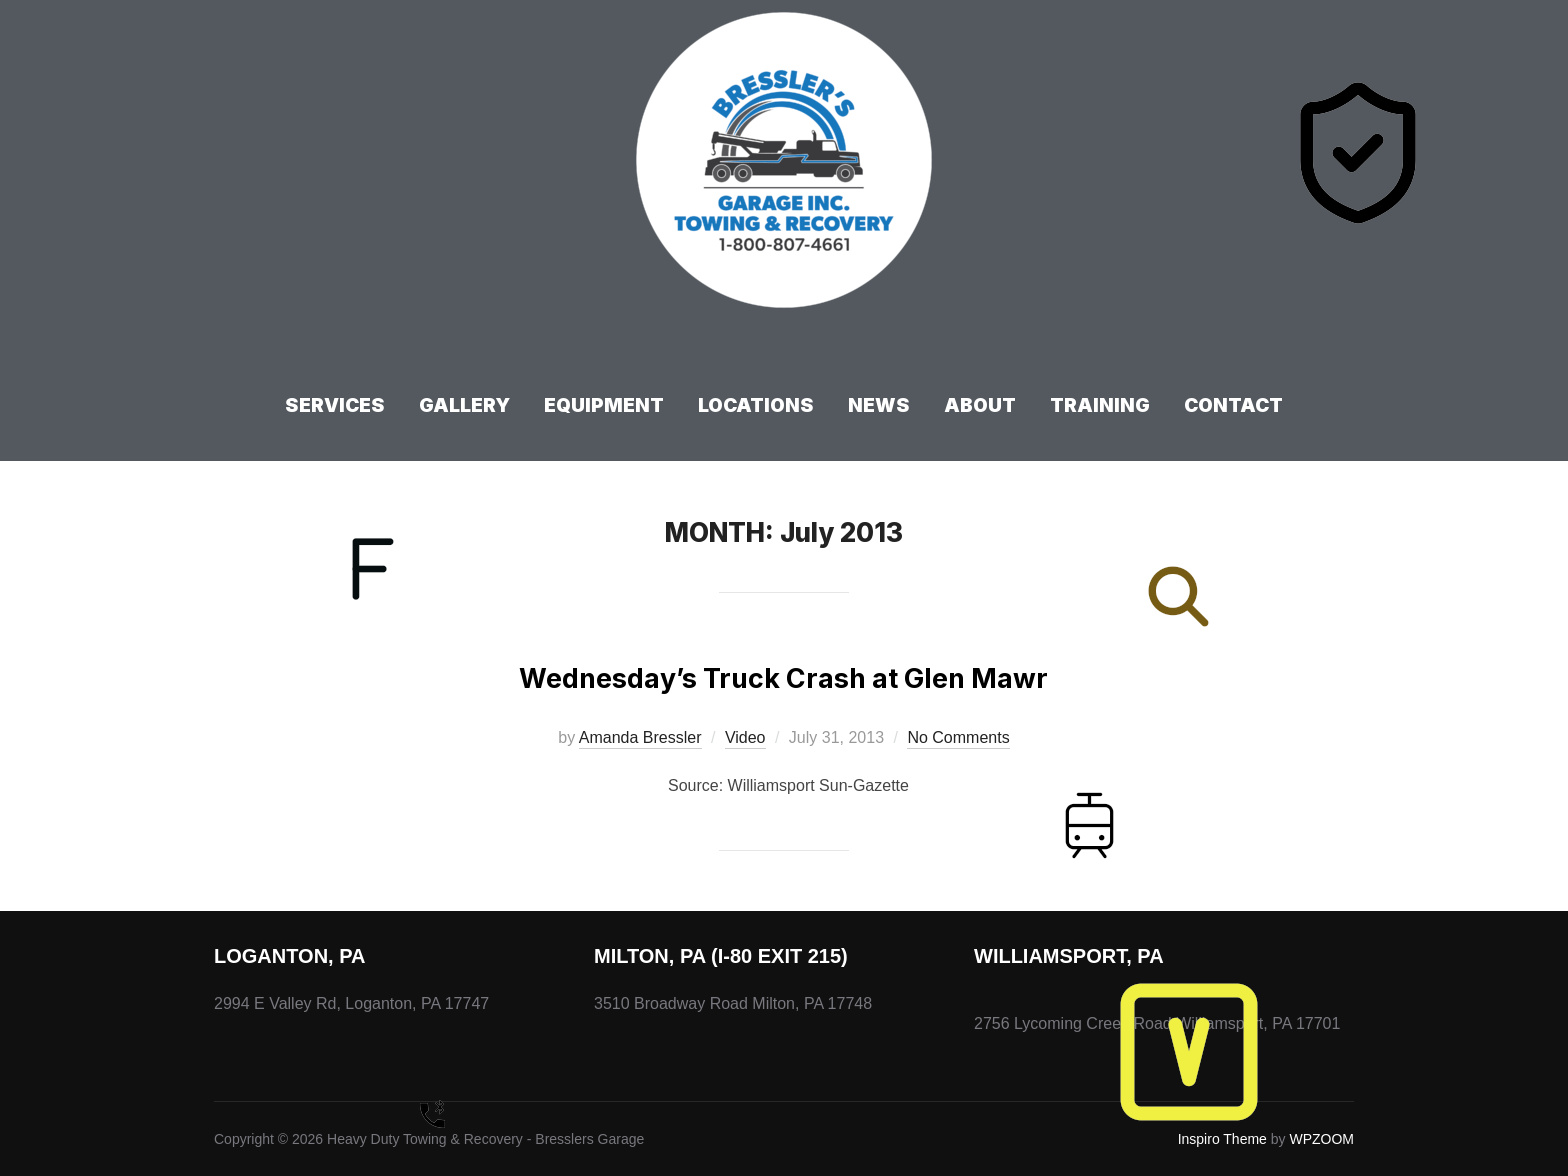 The image size is (1568, 1176). Describe the element at coordinates (432, 1115) in the screenshot. I see `indicates an active call using a bluetooth speaker` at that location.